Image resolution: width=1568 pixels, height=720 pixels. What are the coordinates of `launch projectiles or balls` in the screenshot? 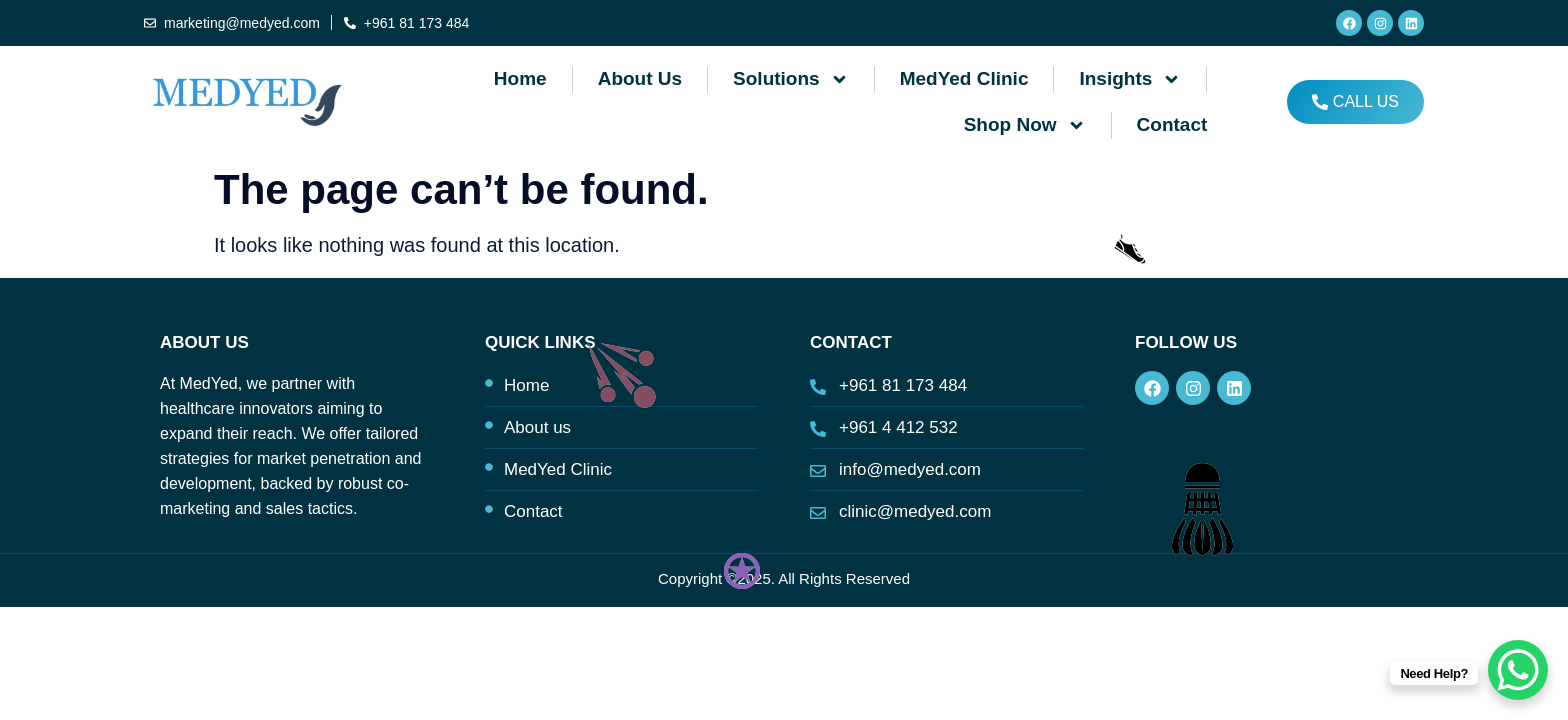 It's located at (622, 373).